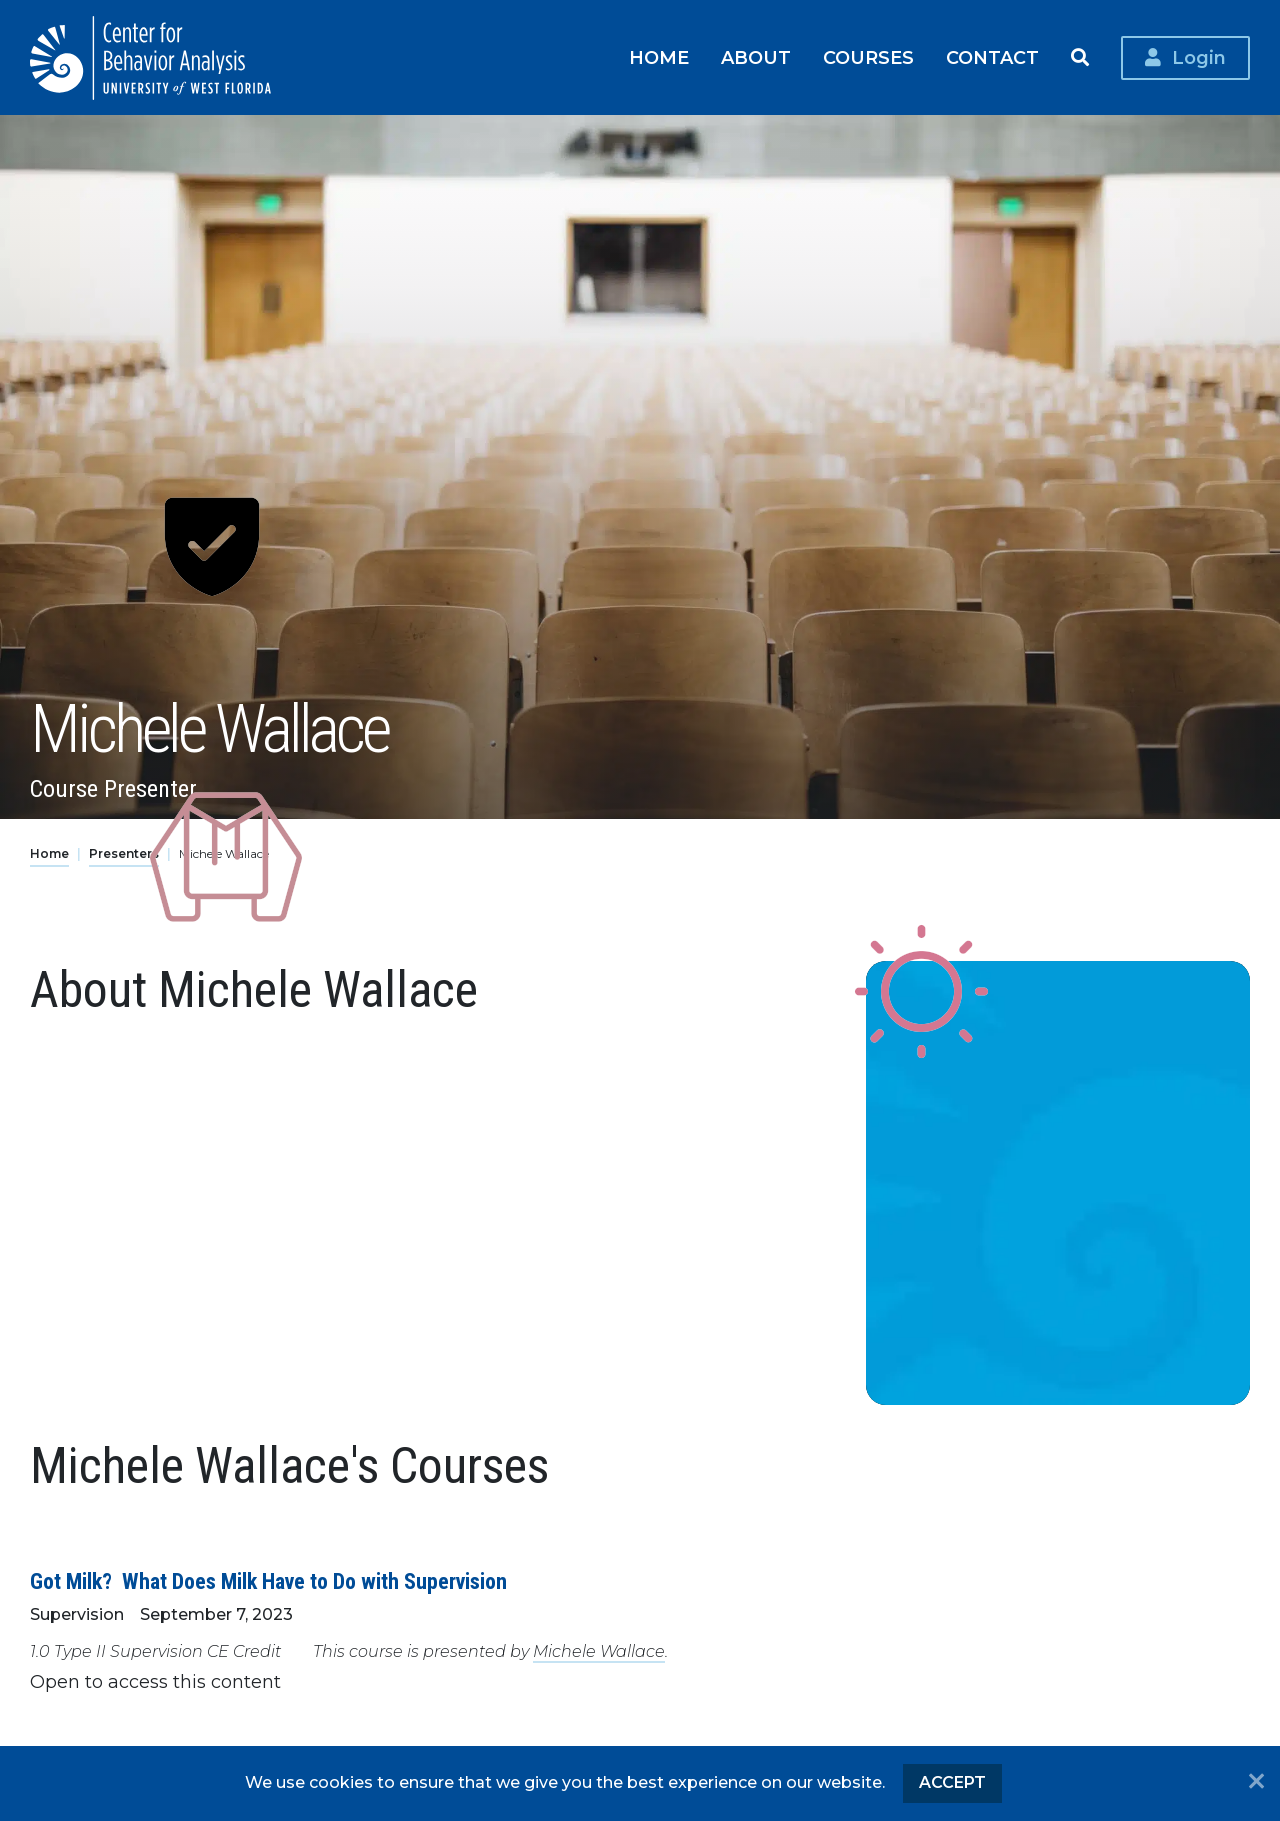 This screenshot has width=1280, height=1821. I want to click on browse casual or streetwear clothing, so click(226, 857).